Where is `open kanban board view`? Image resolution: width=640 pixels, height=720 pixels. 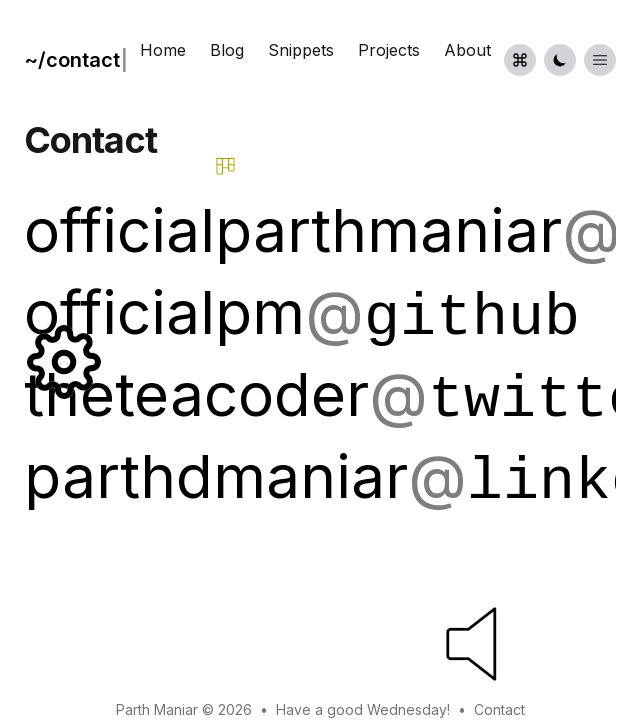
open kanban board view is located at coordinates (225, 165).